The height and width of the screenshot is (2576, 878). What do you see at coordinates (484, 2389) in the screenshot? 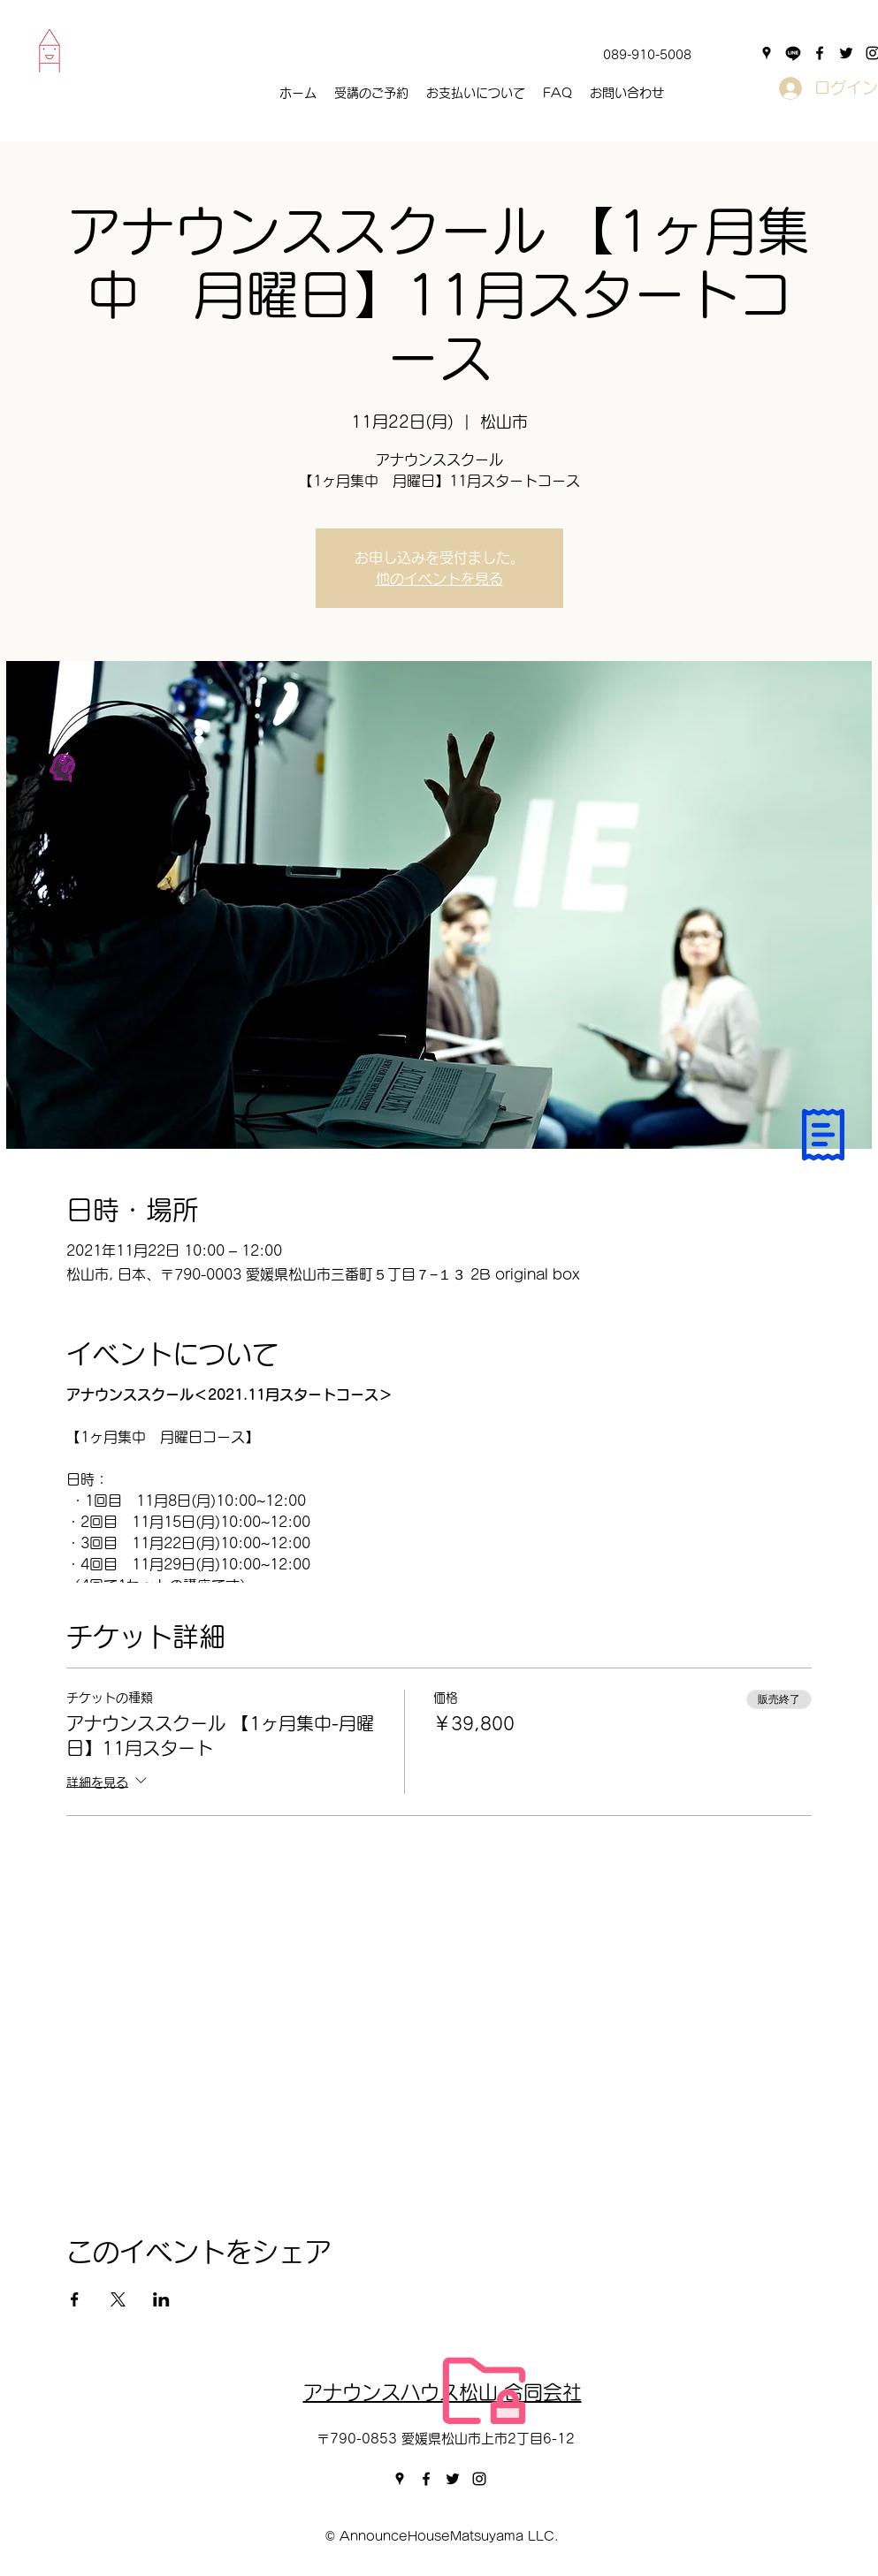
I see `access a password-protected folder` at bounding box center [484, 2389].